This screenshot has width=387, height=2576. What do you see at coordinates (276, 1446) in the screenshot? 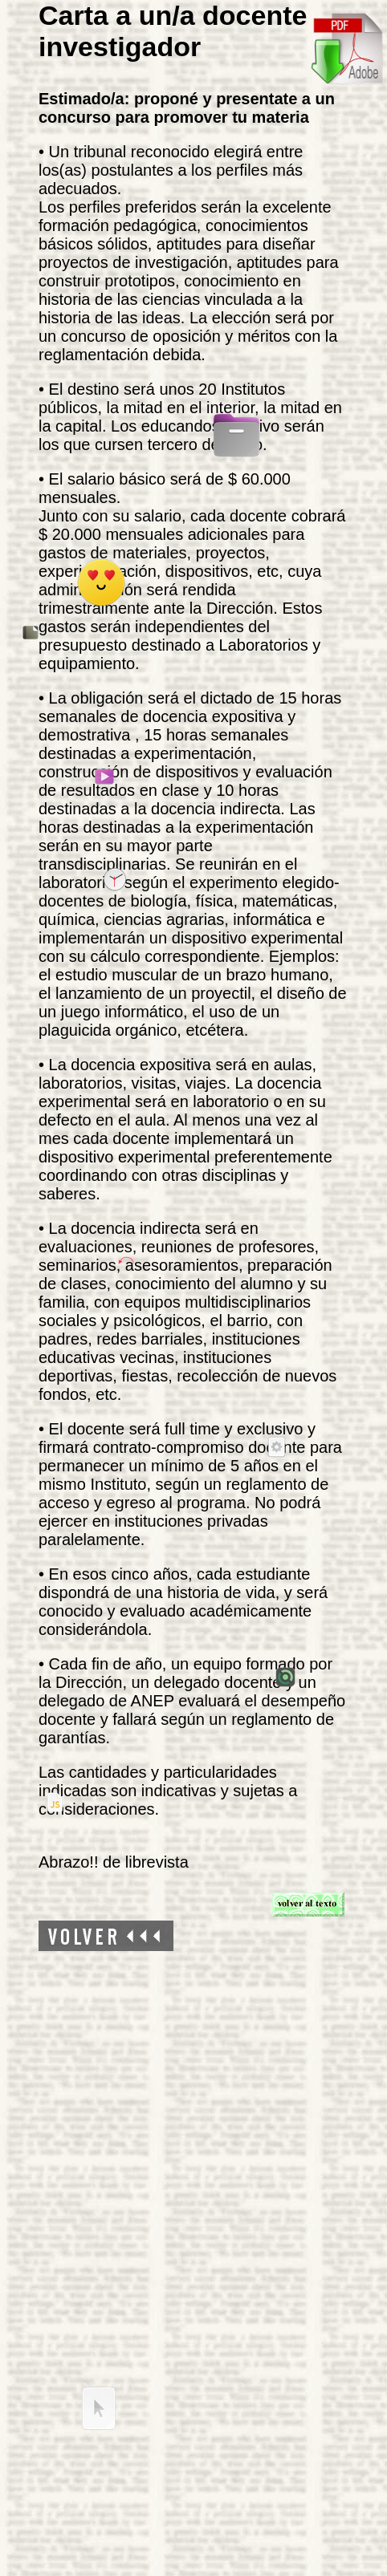
I see `a desktop application shortcut file` at bounding box center [276, 1446].